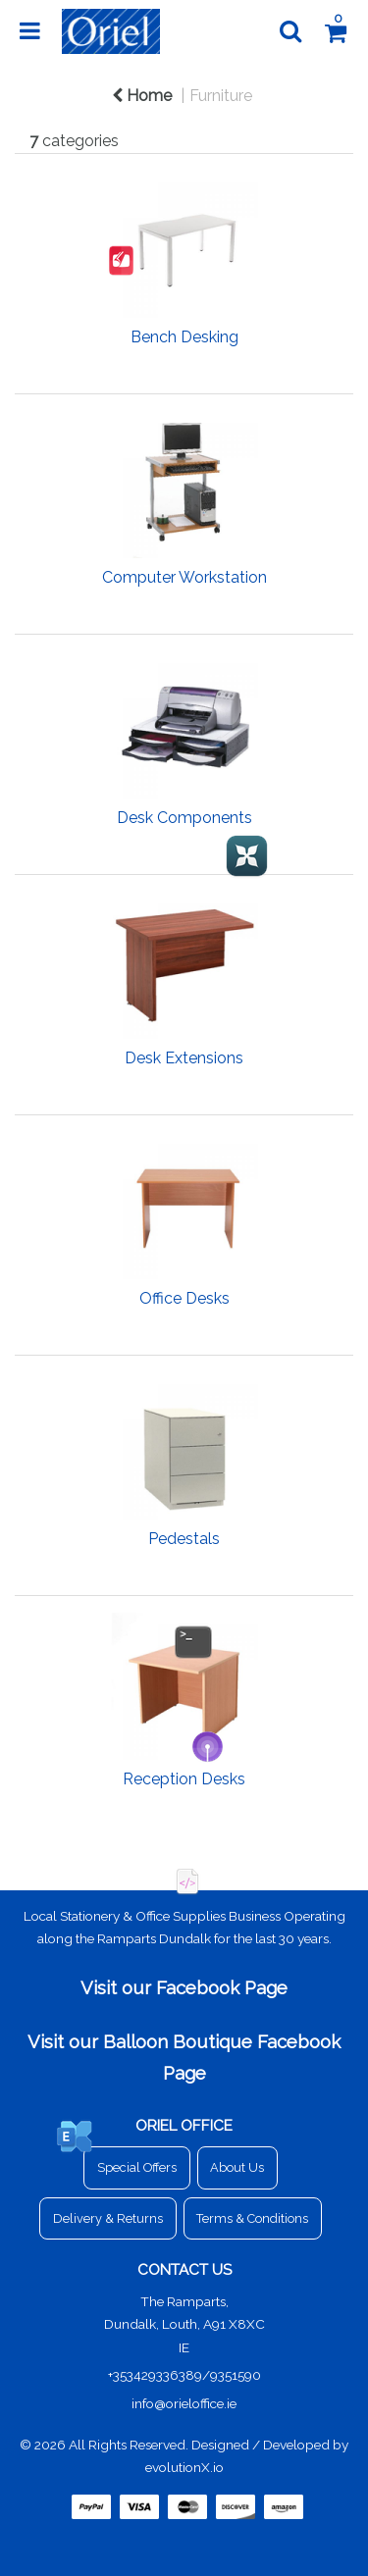  What do you see at coordinates (193, 1642) in the screenshot?
I see `open the terminal application` at bounding box center [193, 1642].